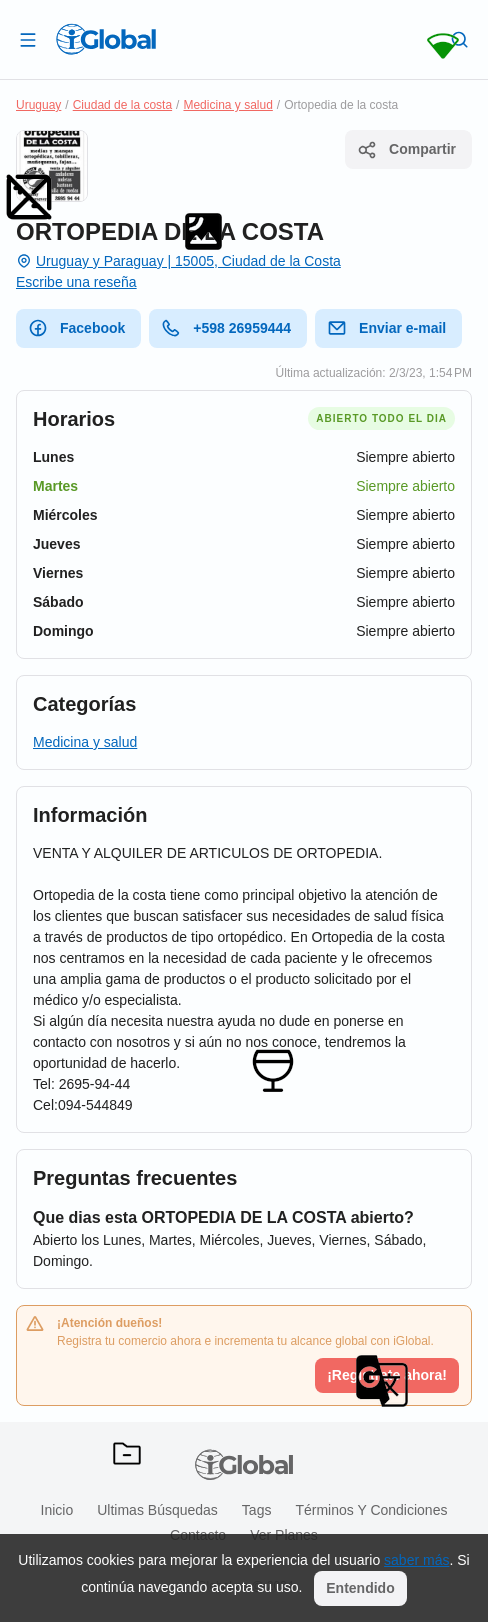 Image resolution: width=488 pixels, height=1622 pixels. I want to click on switch to satellite map view, so click(203, 231).